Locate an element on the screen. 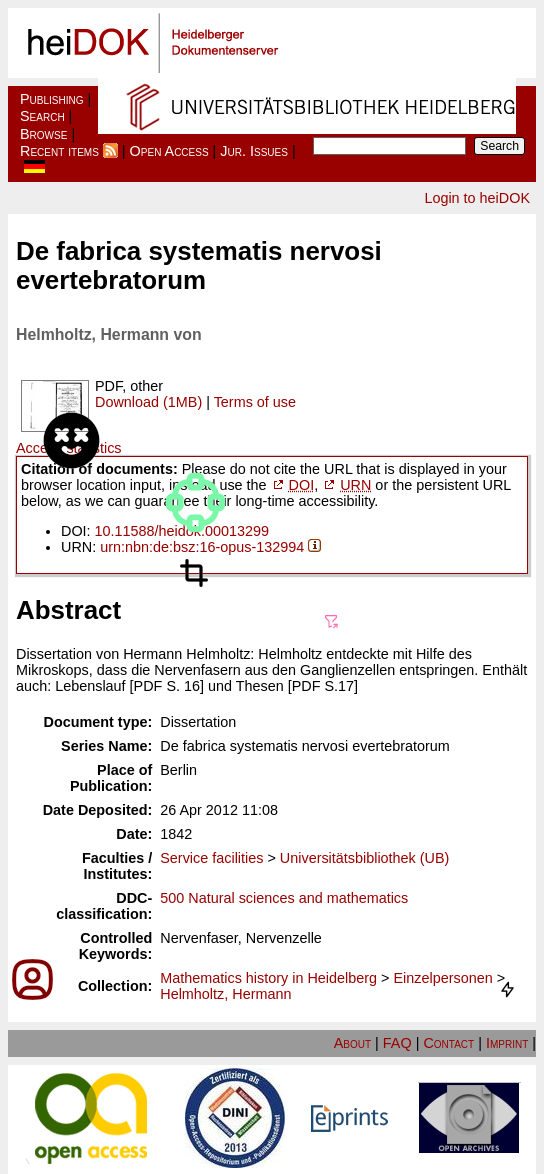 This screenshot has width=544, height=1174. quick actions or shortcuts is located at coordinates (507, 989).